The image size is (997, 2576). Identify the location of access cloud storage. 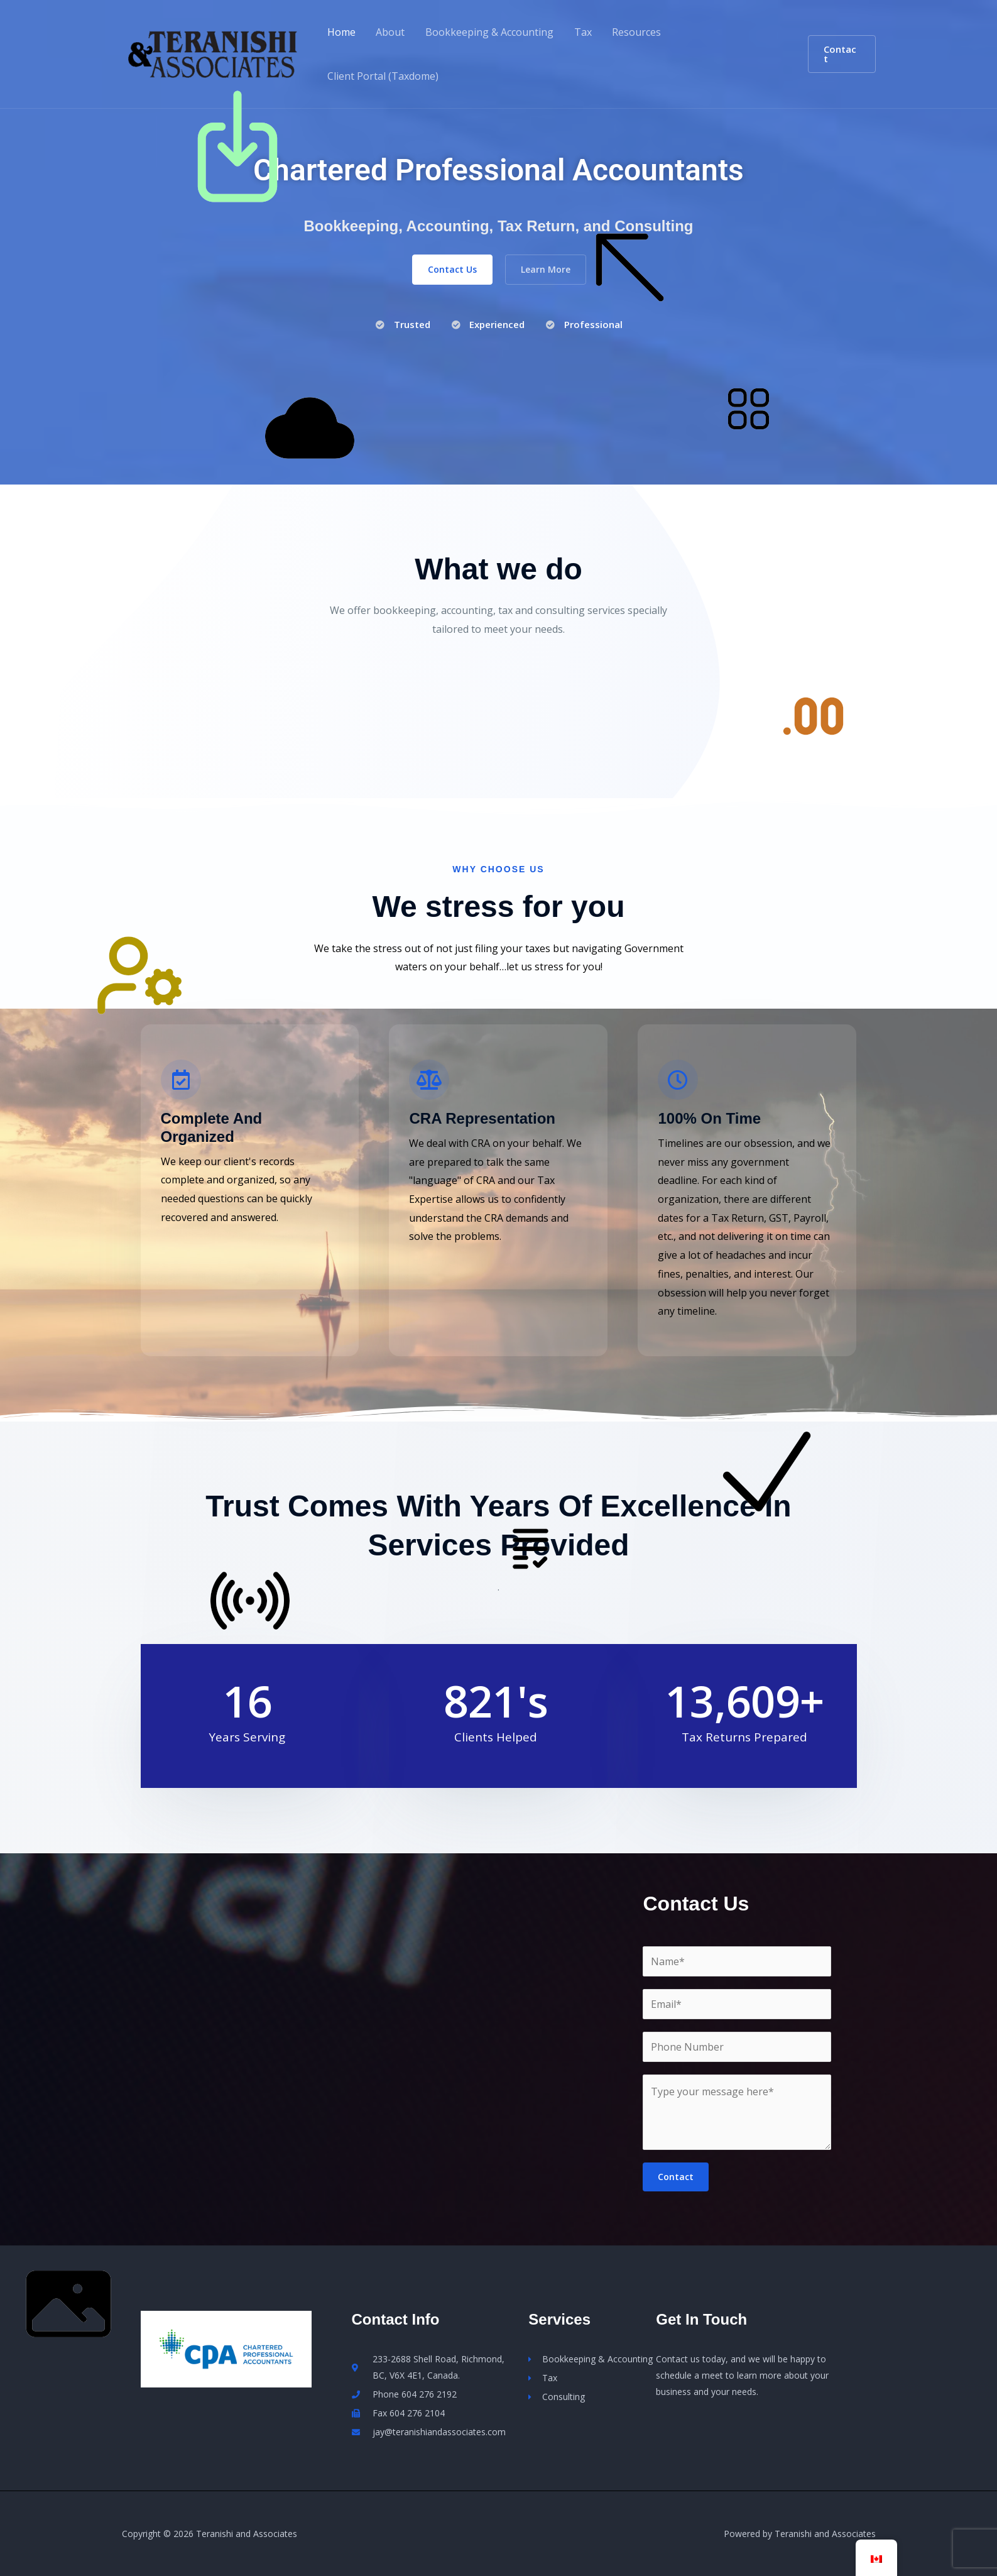
(310, 428).